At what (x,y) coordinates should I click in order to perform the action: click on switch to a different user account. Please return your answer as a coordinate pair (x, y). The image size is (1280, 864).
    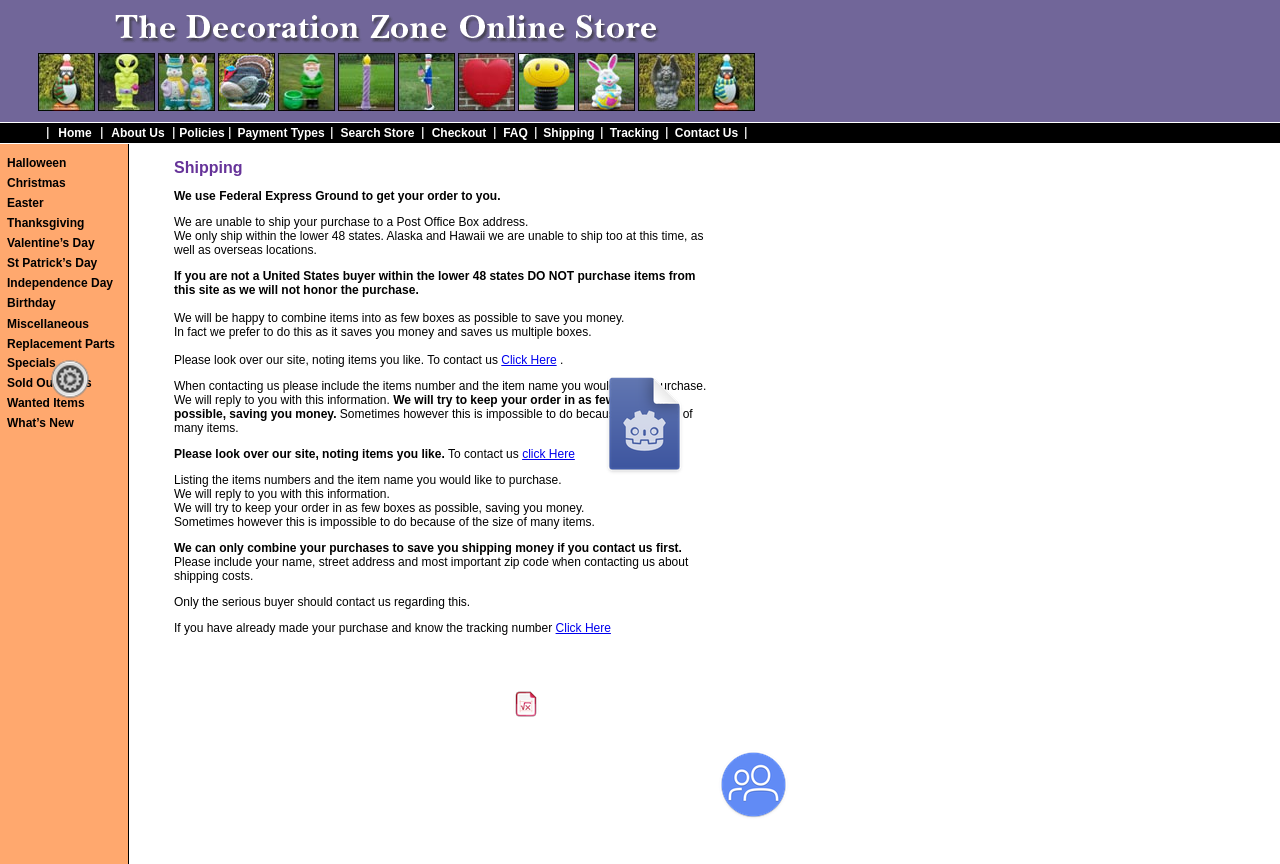
    Looking at the image, I should click on (753, 784).